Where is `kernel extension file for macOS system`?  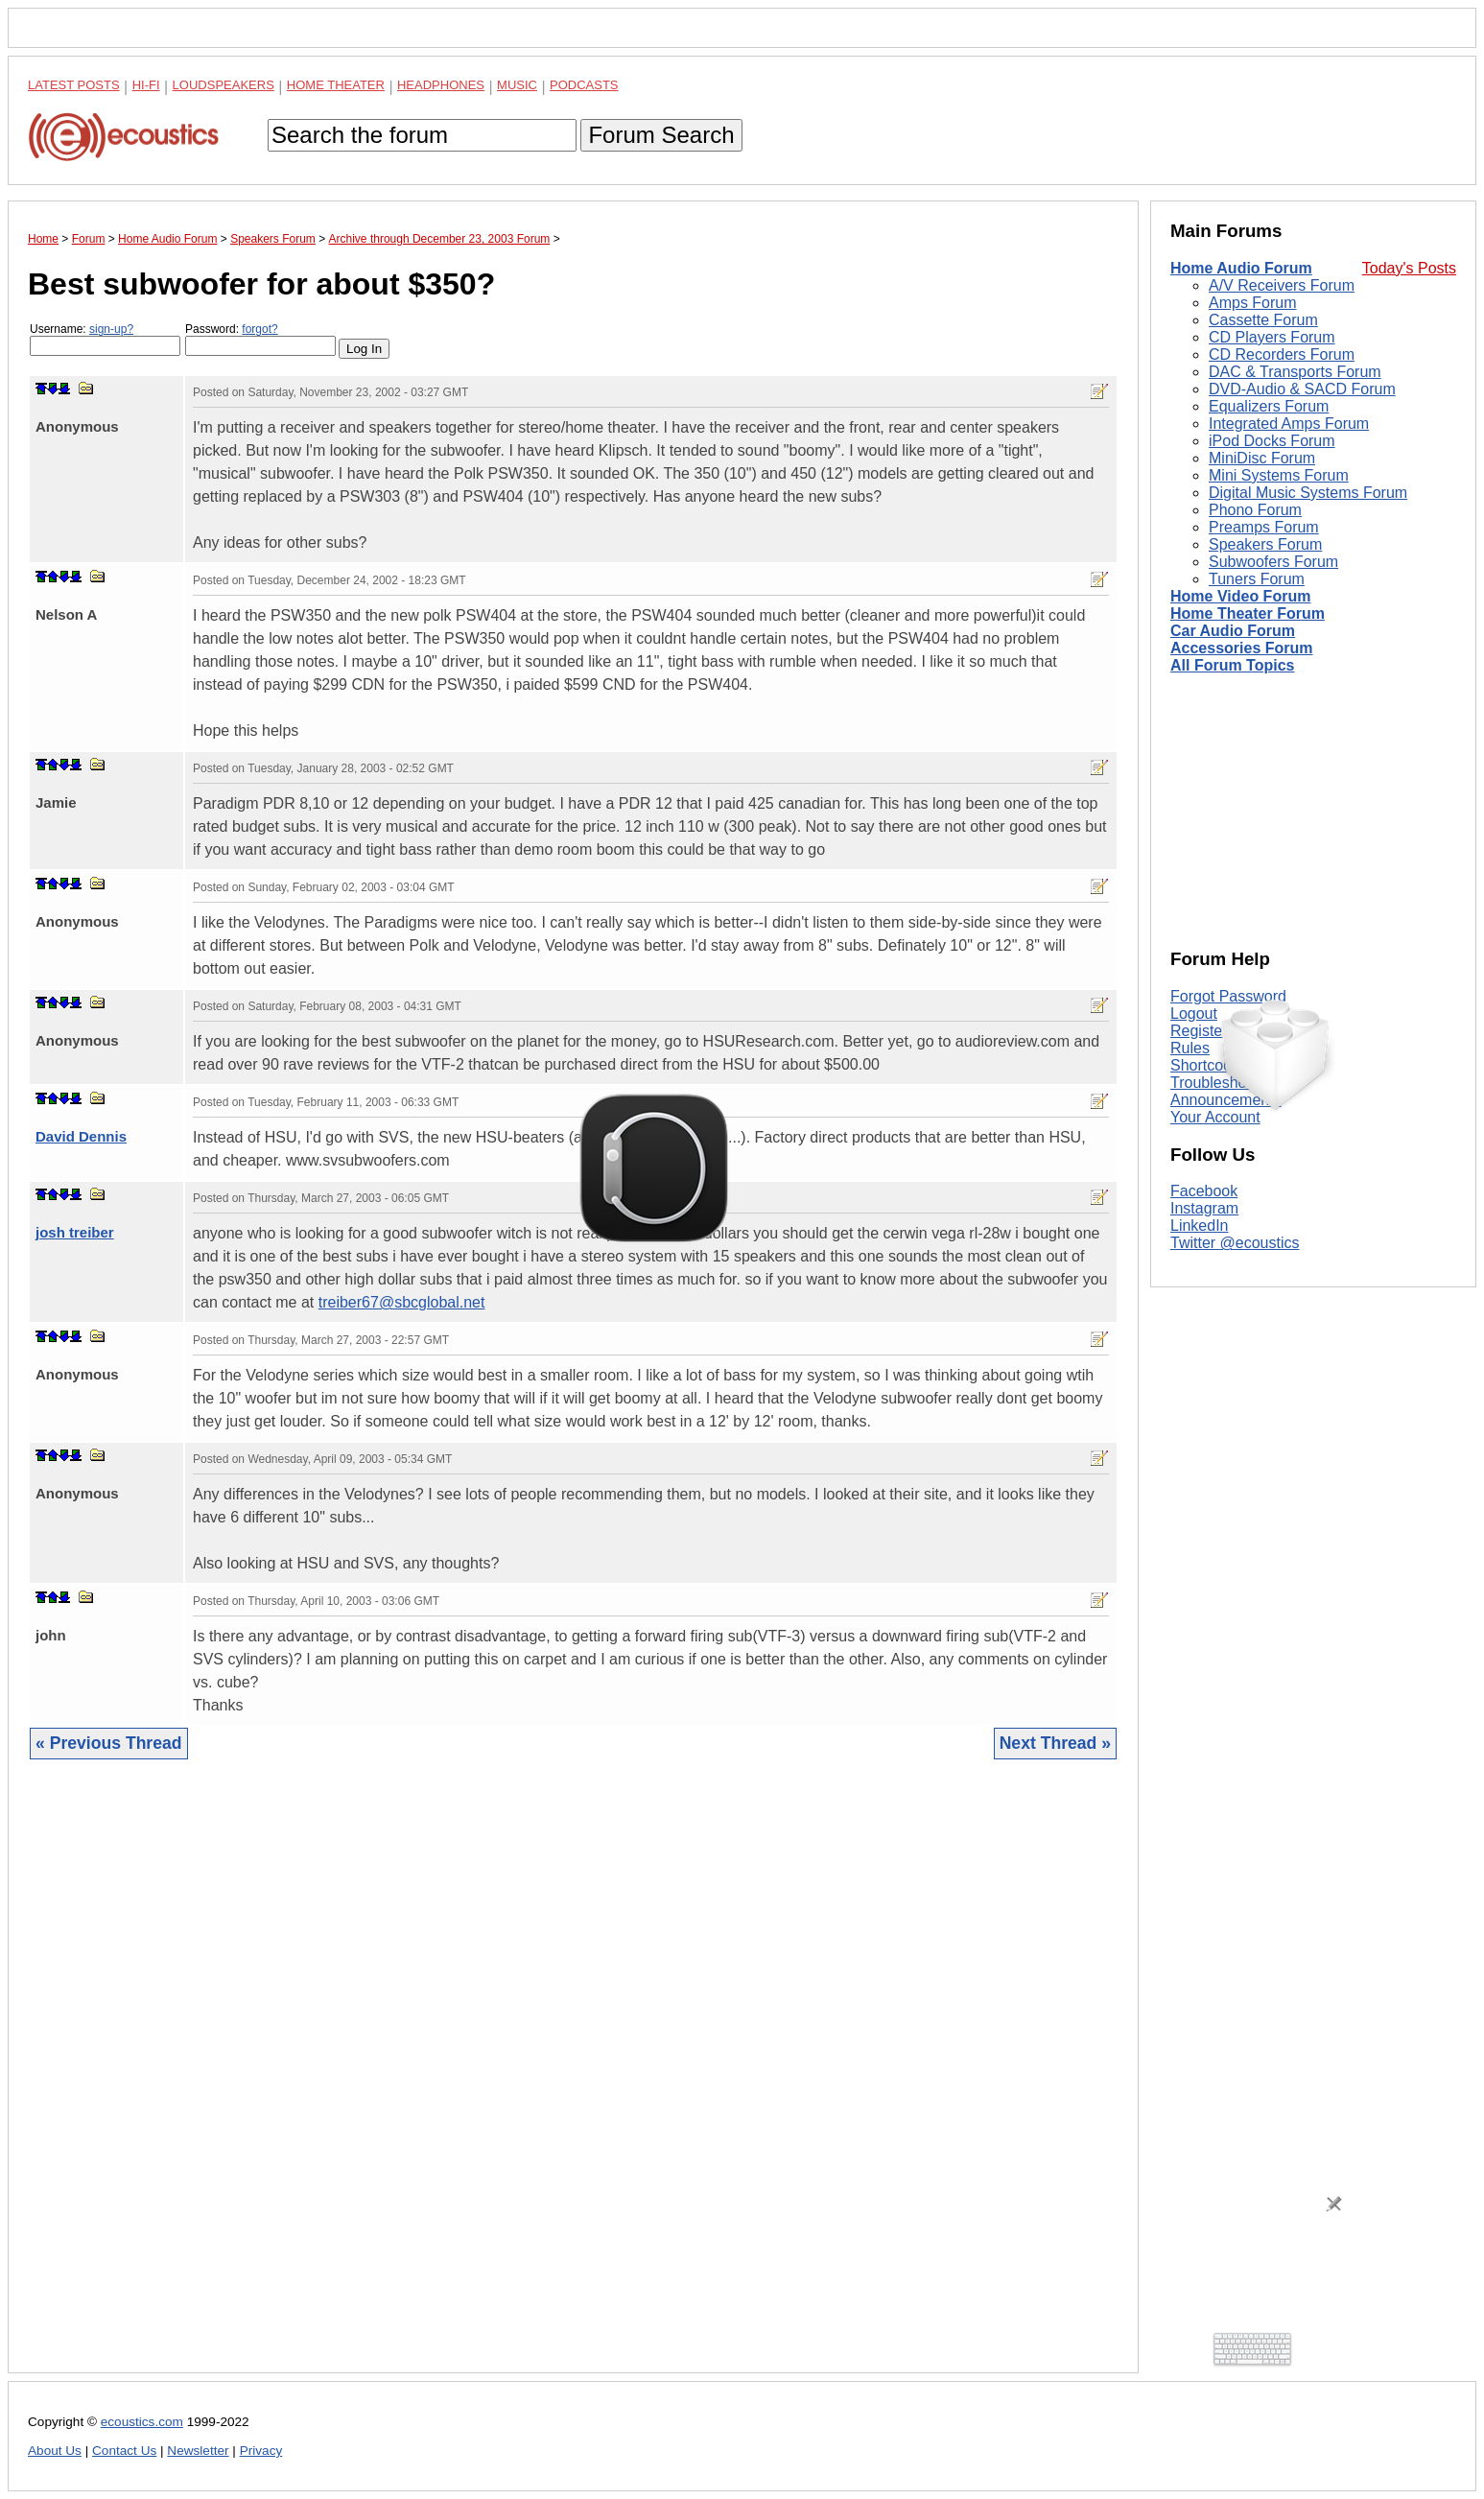
kernel extension file for macOS system is located at coordinates (1274, 1055).